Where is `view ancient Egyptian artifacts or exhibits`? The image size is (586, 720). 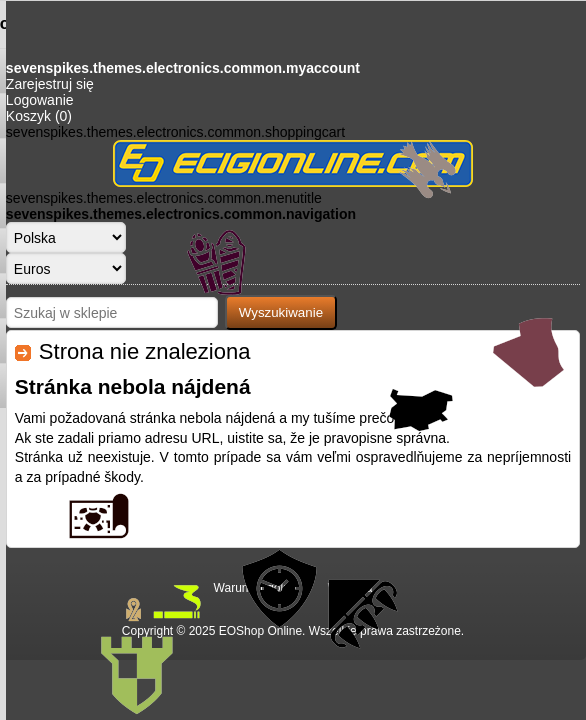 view ancient Egyptian artifacts or exhibits is located at coordinates (216, 262).